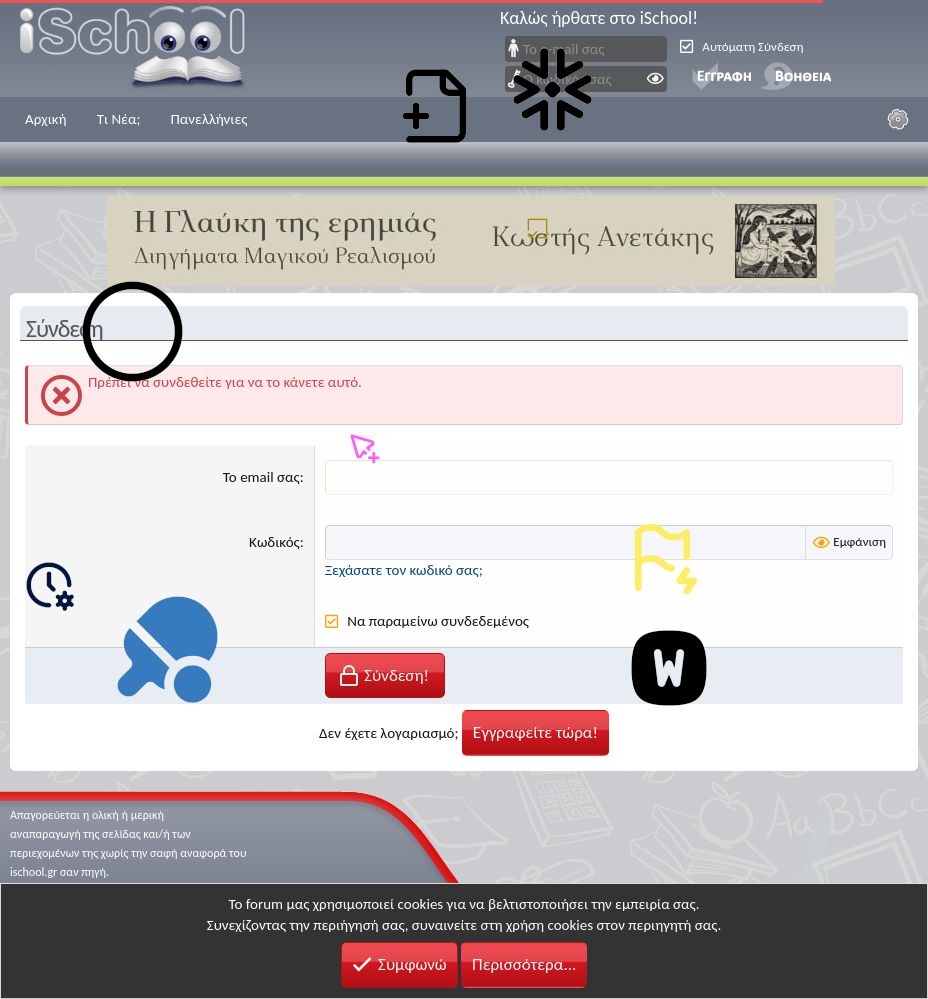 This screenshot has width=928, height=999. I want to click on mark task as complete, so click(537, 228).